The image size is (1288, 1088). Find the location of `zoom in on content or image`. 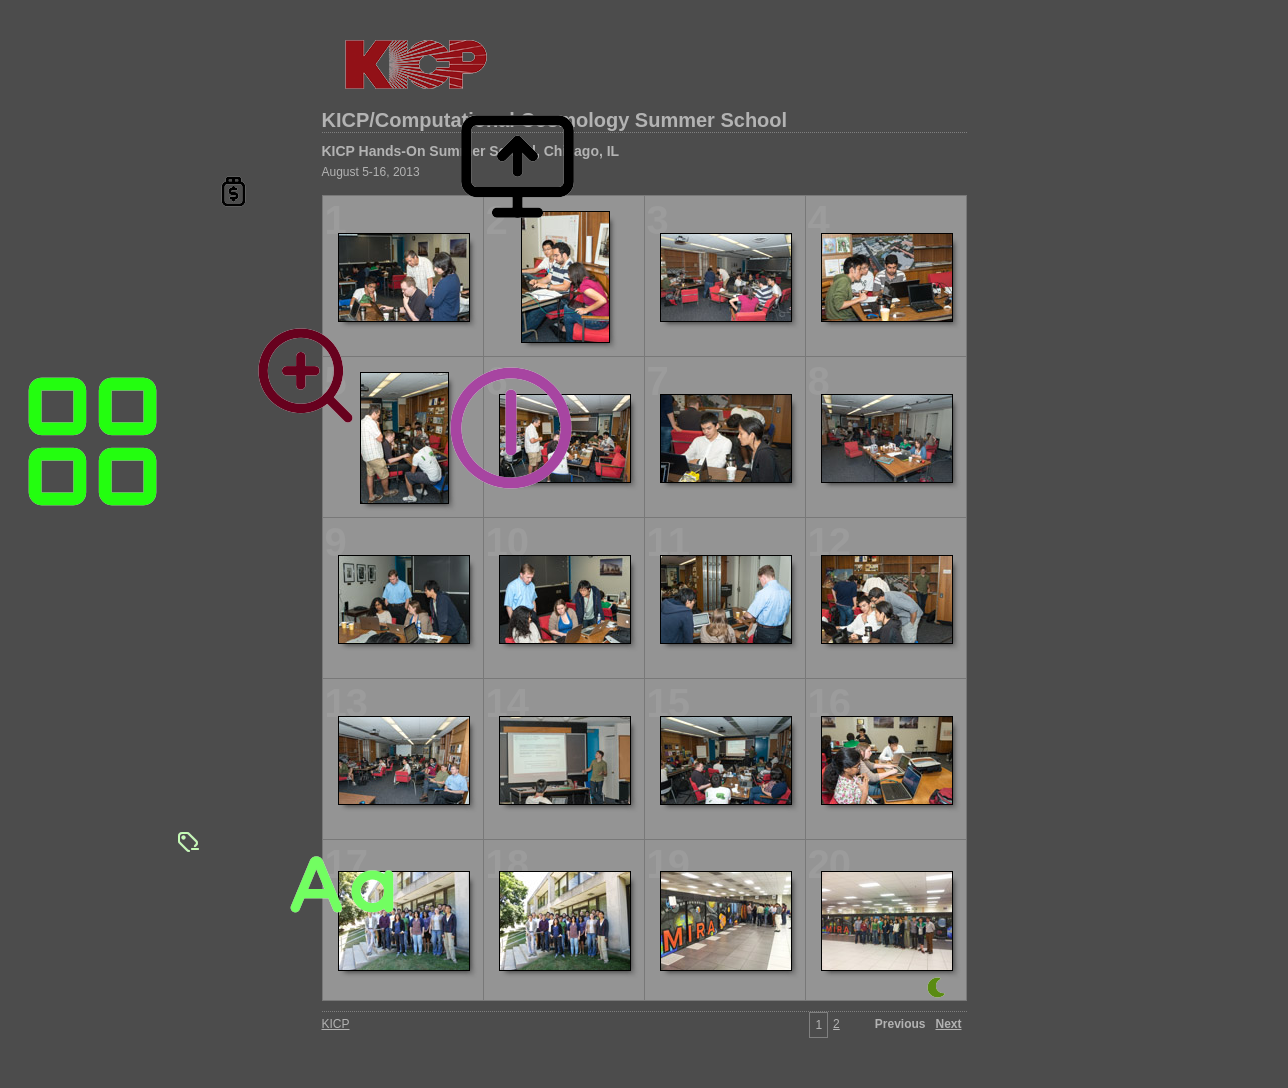

zoom in on content or image is located at coordinates (305, 375).